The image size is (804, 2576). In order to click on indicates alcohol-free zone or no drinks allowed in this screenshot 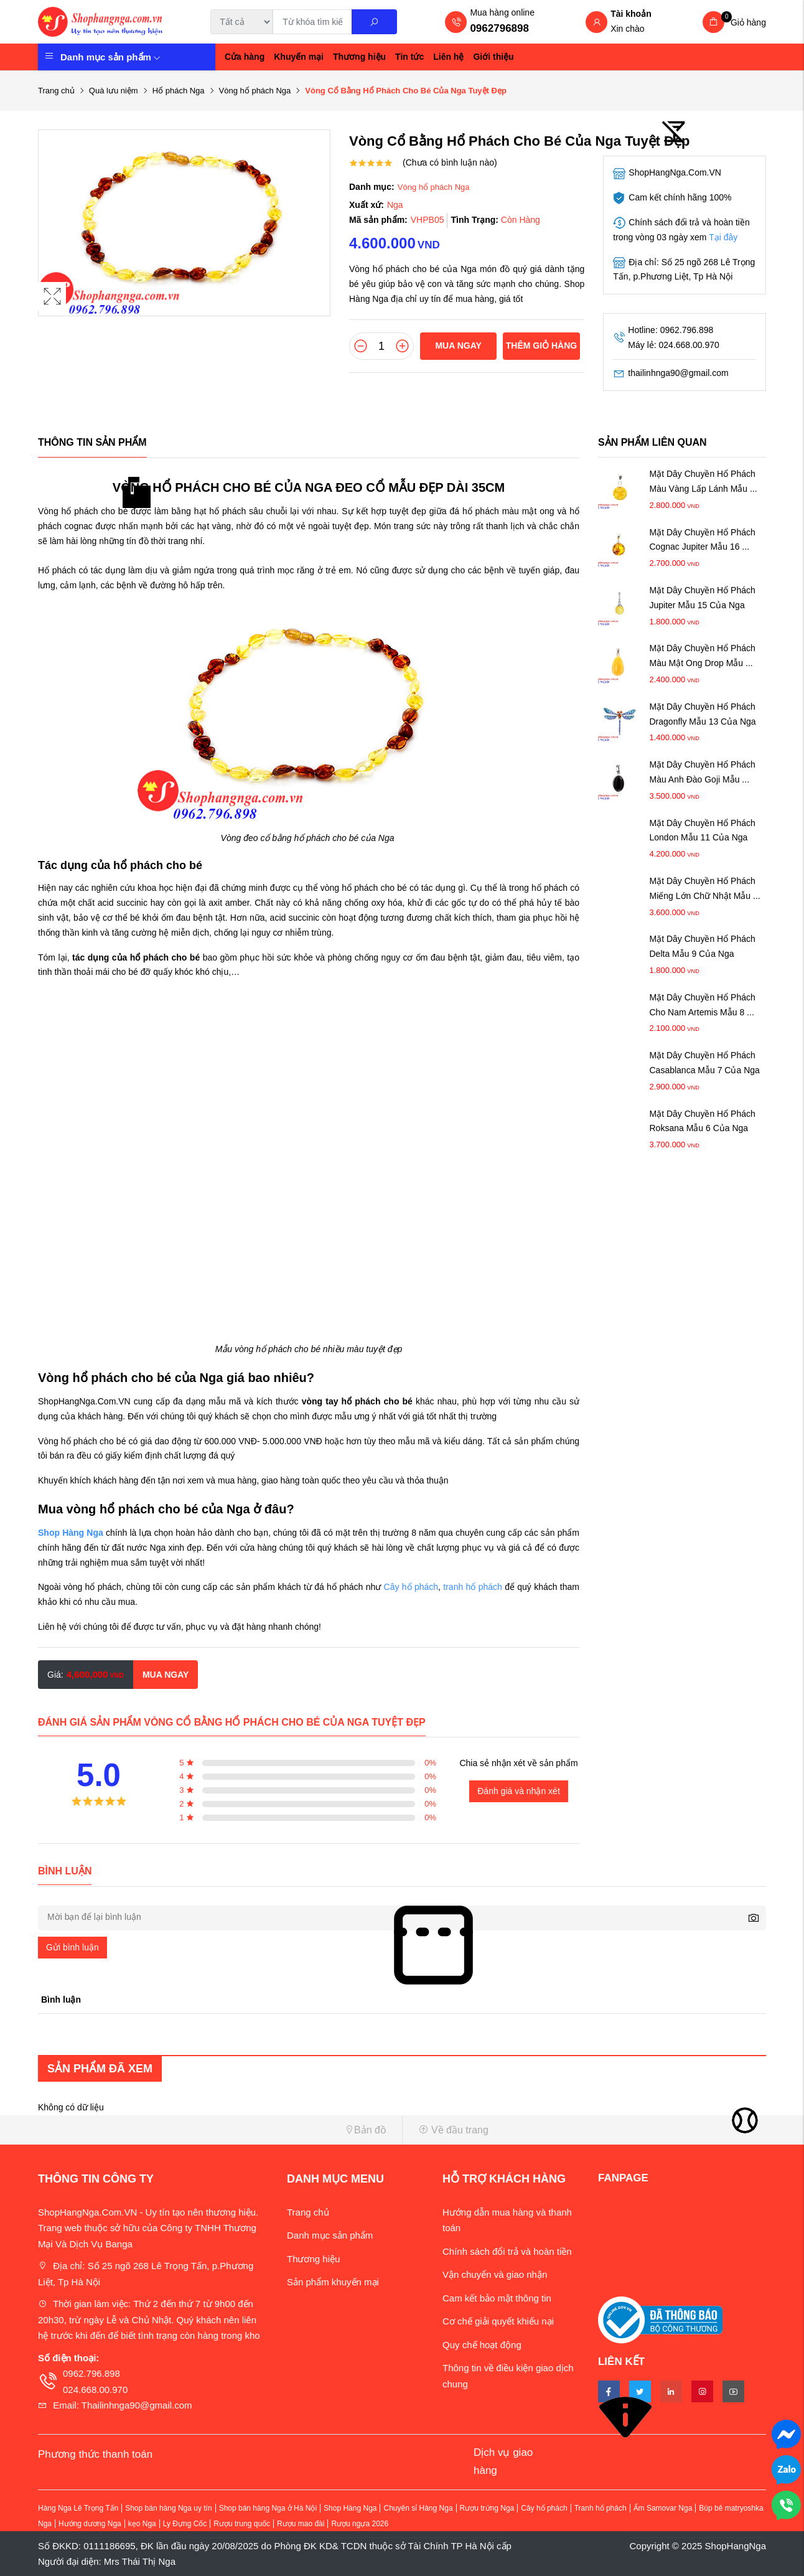, I will do `click(674, 131)`.